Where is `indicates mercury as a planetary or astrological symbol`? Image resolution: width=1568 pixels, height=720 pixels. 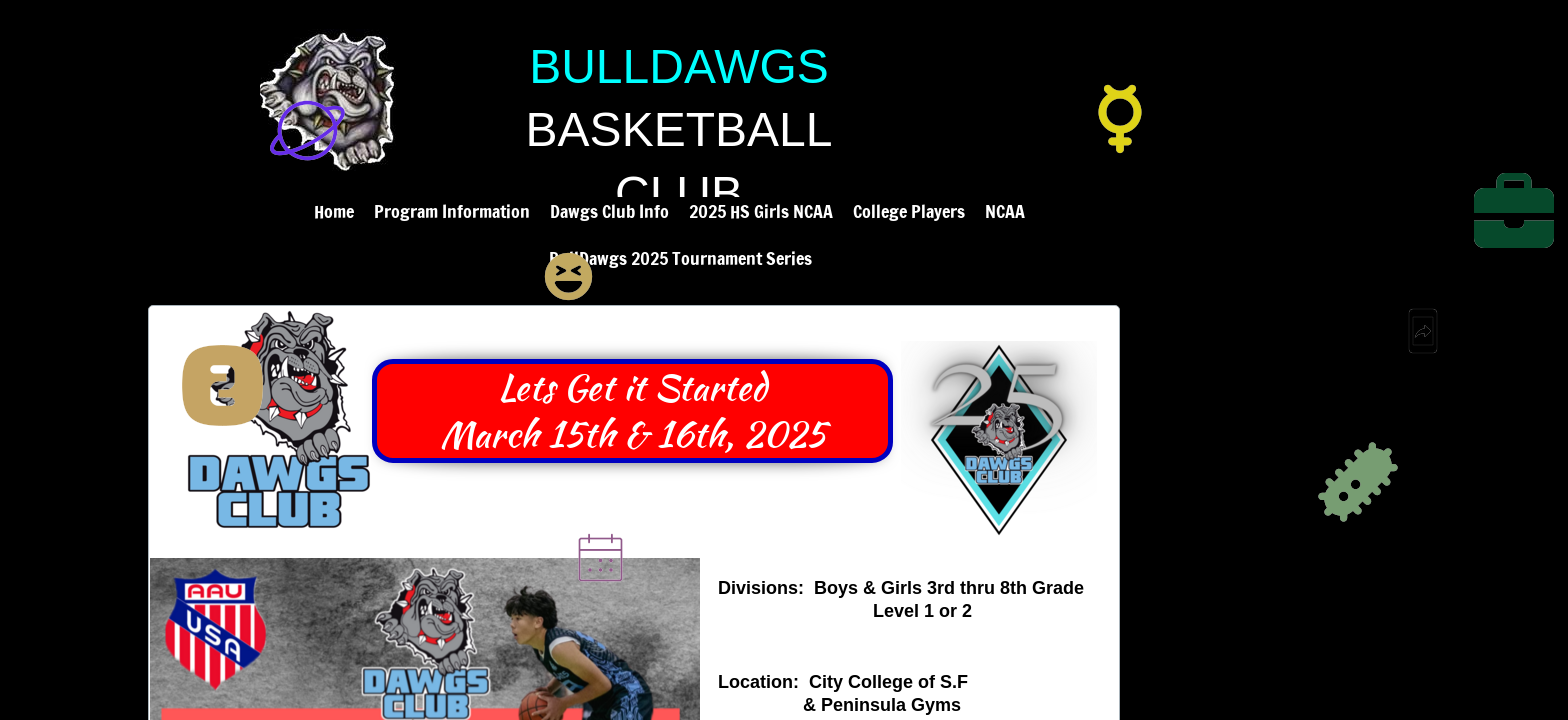 indicates mercury as a planetary or astrological symbol is located at coordinates (1120, 118).